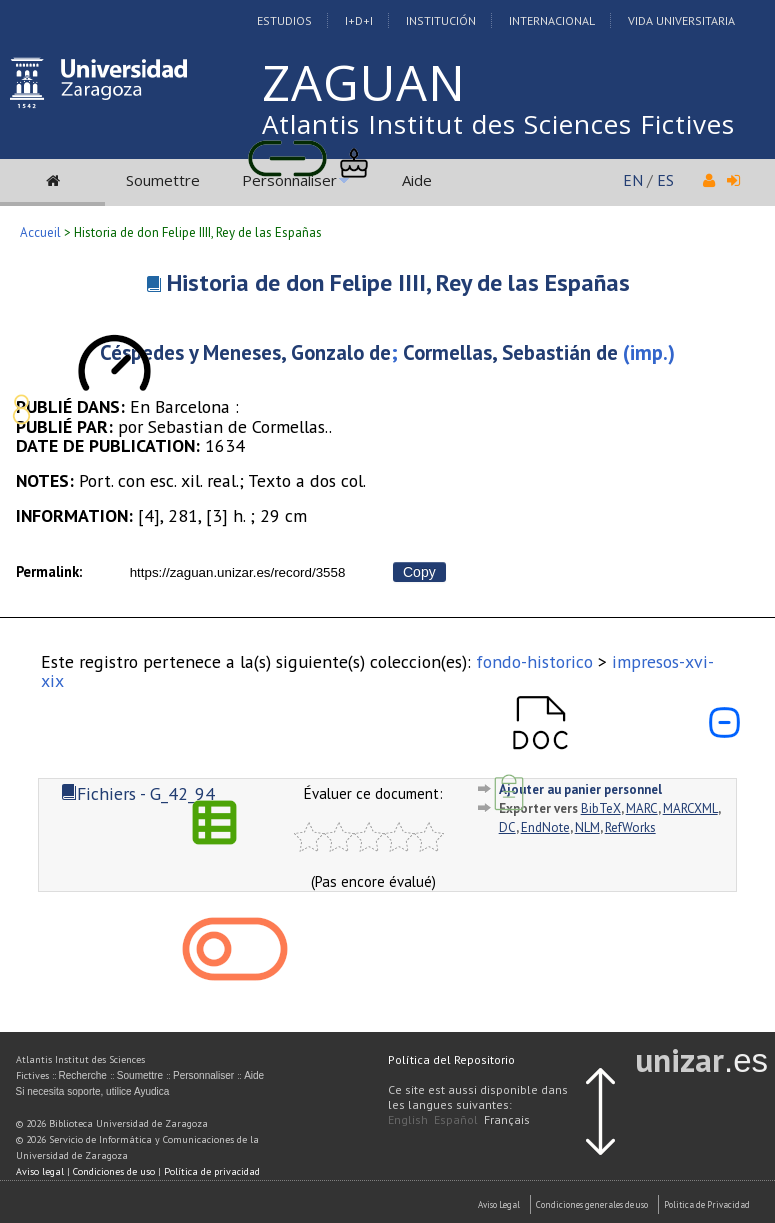  Describe the element at coordinates (21, 409) in the screenshot. I see `indicates the number eight in a list or sequence` at that location.